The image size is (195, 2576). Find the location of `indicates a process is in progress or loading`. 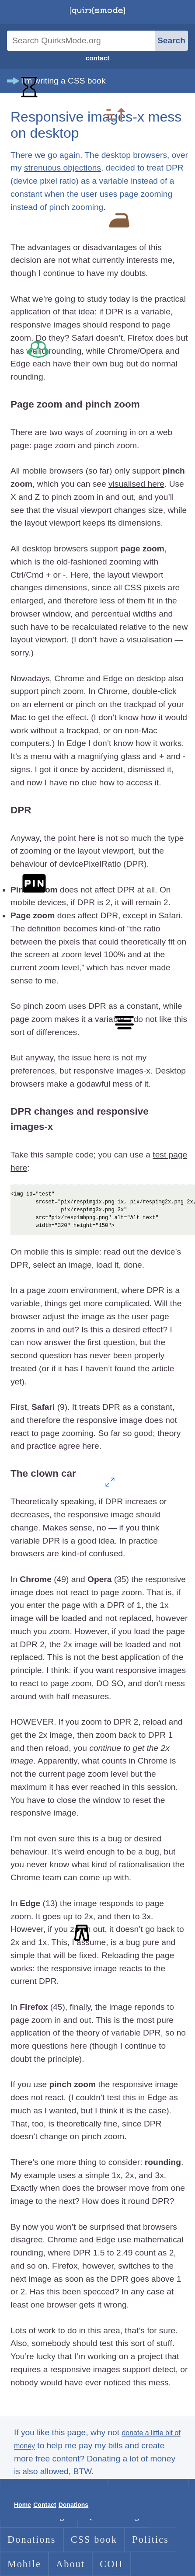

indicates a process is in progress or loading is located at coordinates (29, 87).